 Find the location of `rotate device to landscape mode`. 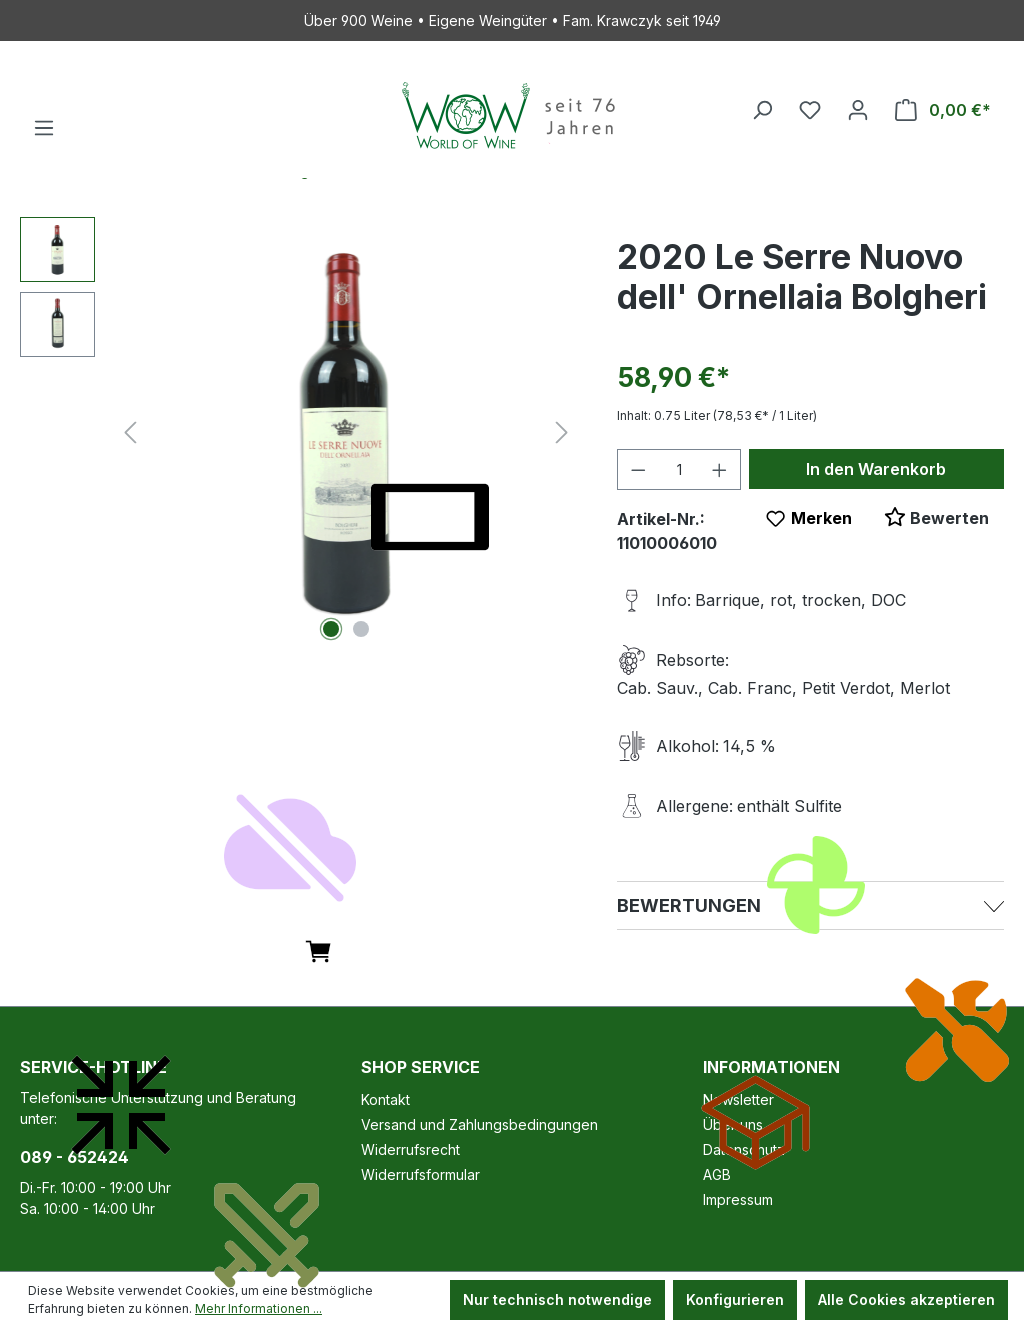

rotate device to landscape mode is located at coordinates (430, 517).